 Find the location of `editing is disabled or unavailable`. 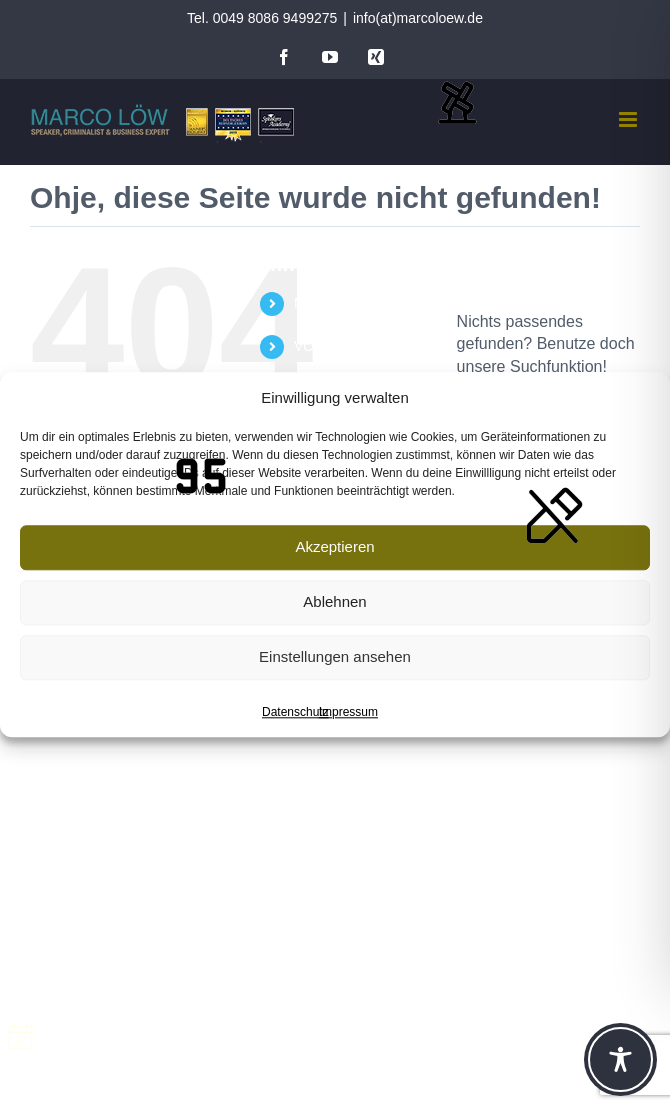

editing is disabled or unavailable is located at coordinates (553, 516).